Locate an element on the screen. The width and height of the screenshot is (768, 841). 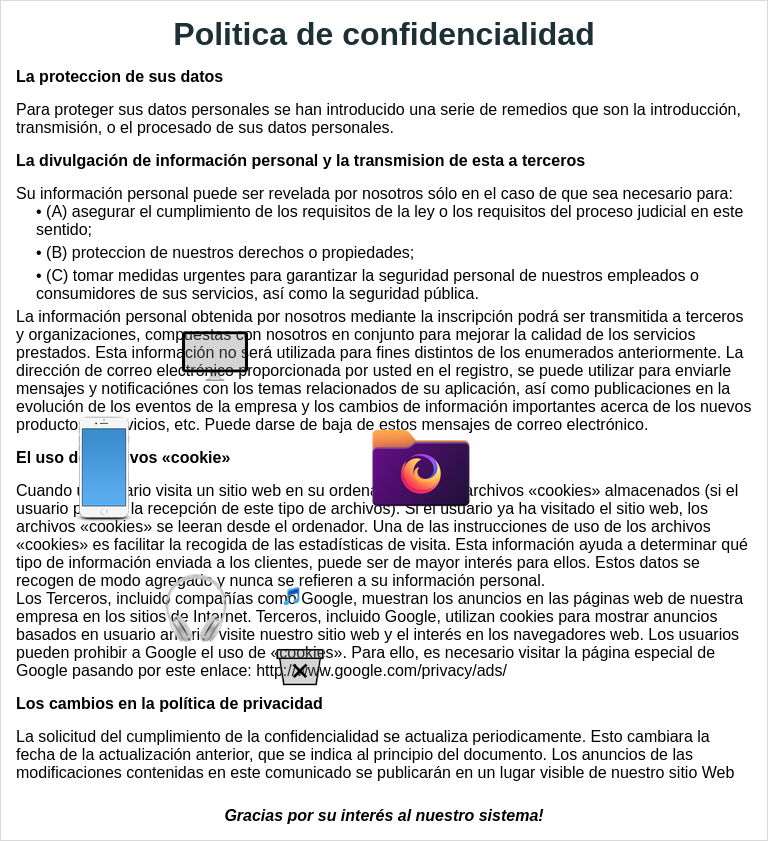
access your music library is located at coordinates (292, 596).